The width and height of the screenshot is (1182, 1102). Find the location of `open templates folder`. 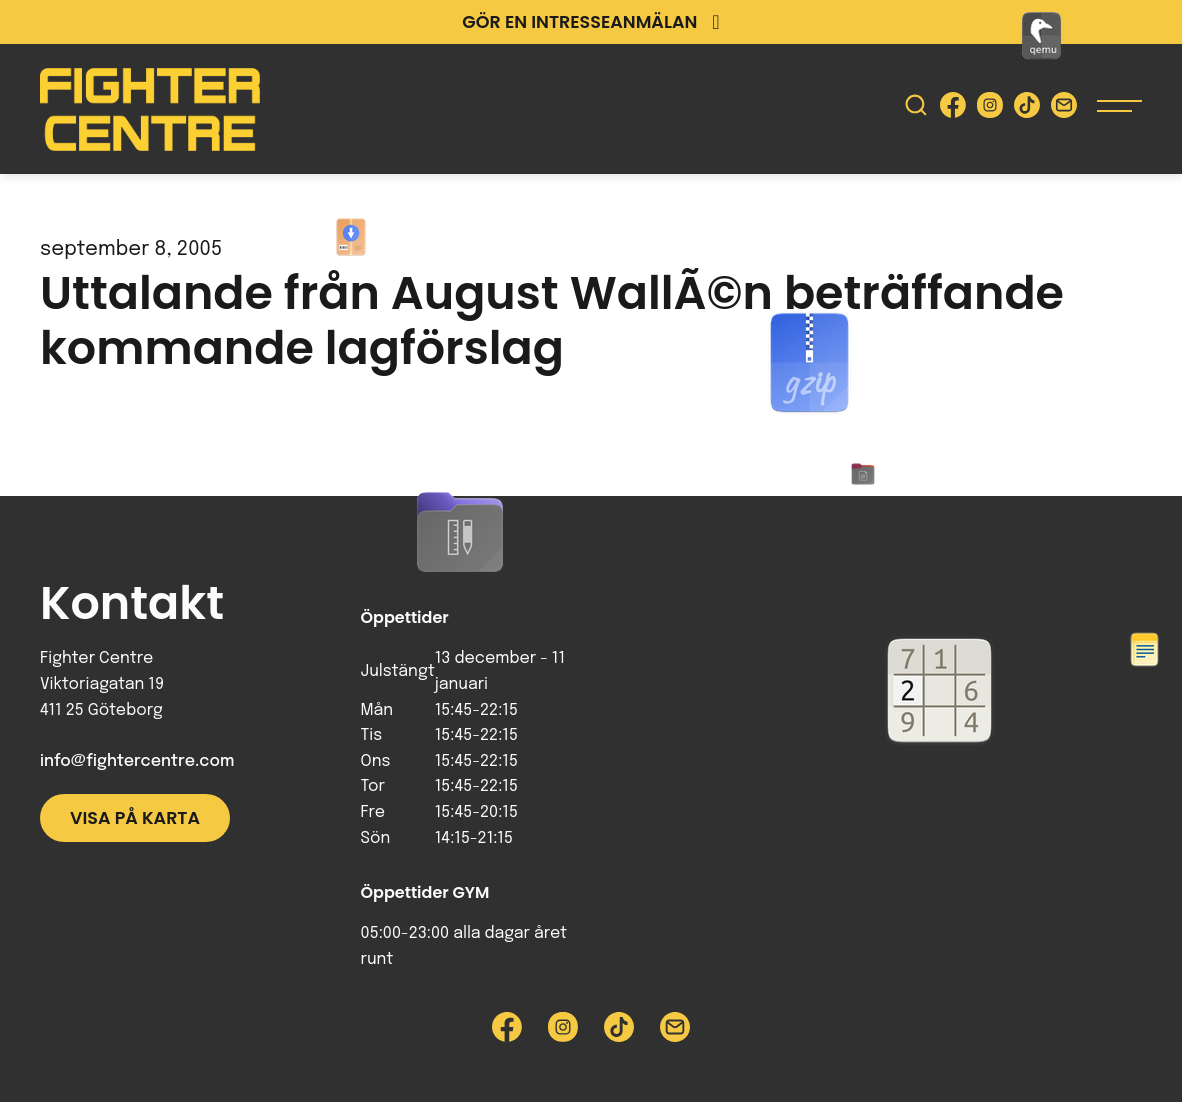

open templates folder is located at coordinates (460, 532).